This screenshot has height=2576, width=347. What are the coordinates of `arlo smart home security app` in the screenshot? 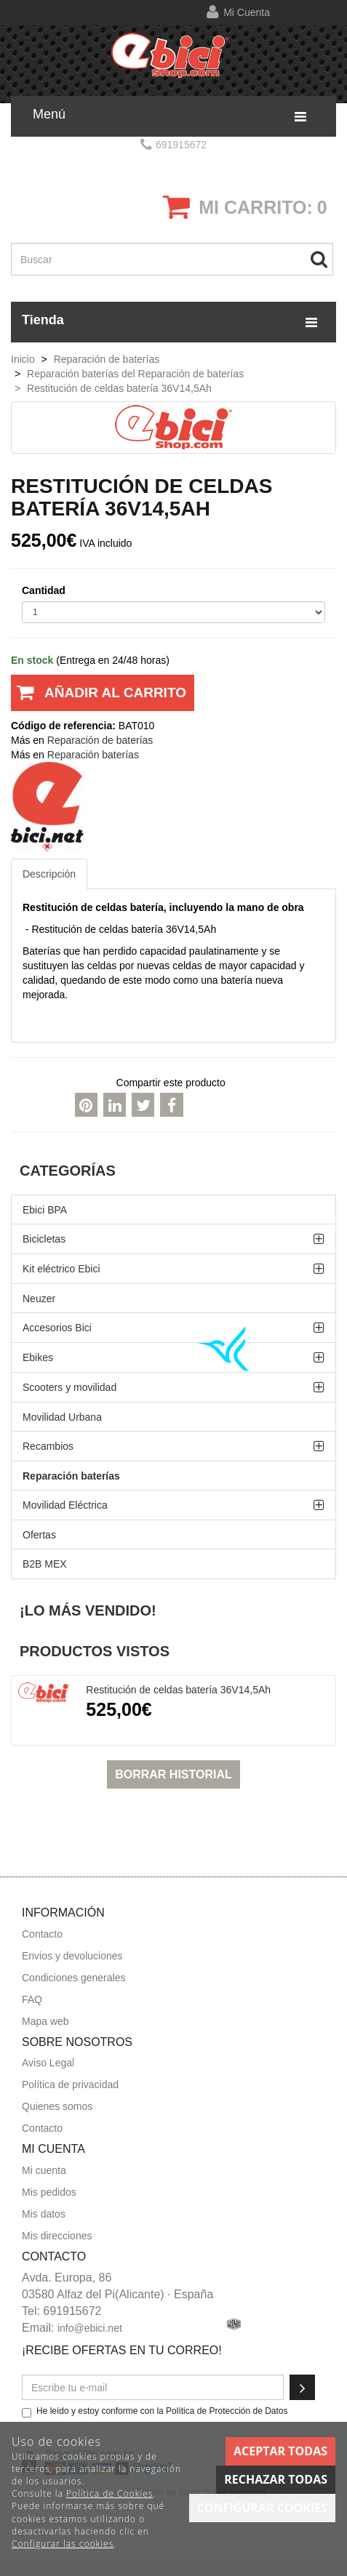 It's located at (223, 1349).